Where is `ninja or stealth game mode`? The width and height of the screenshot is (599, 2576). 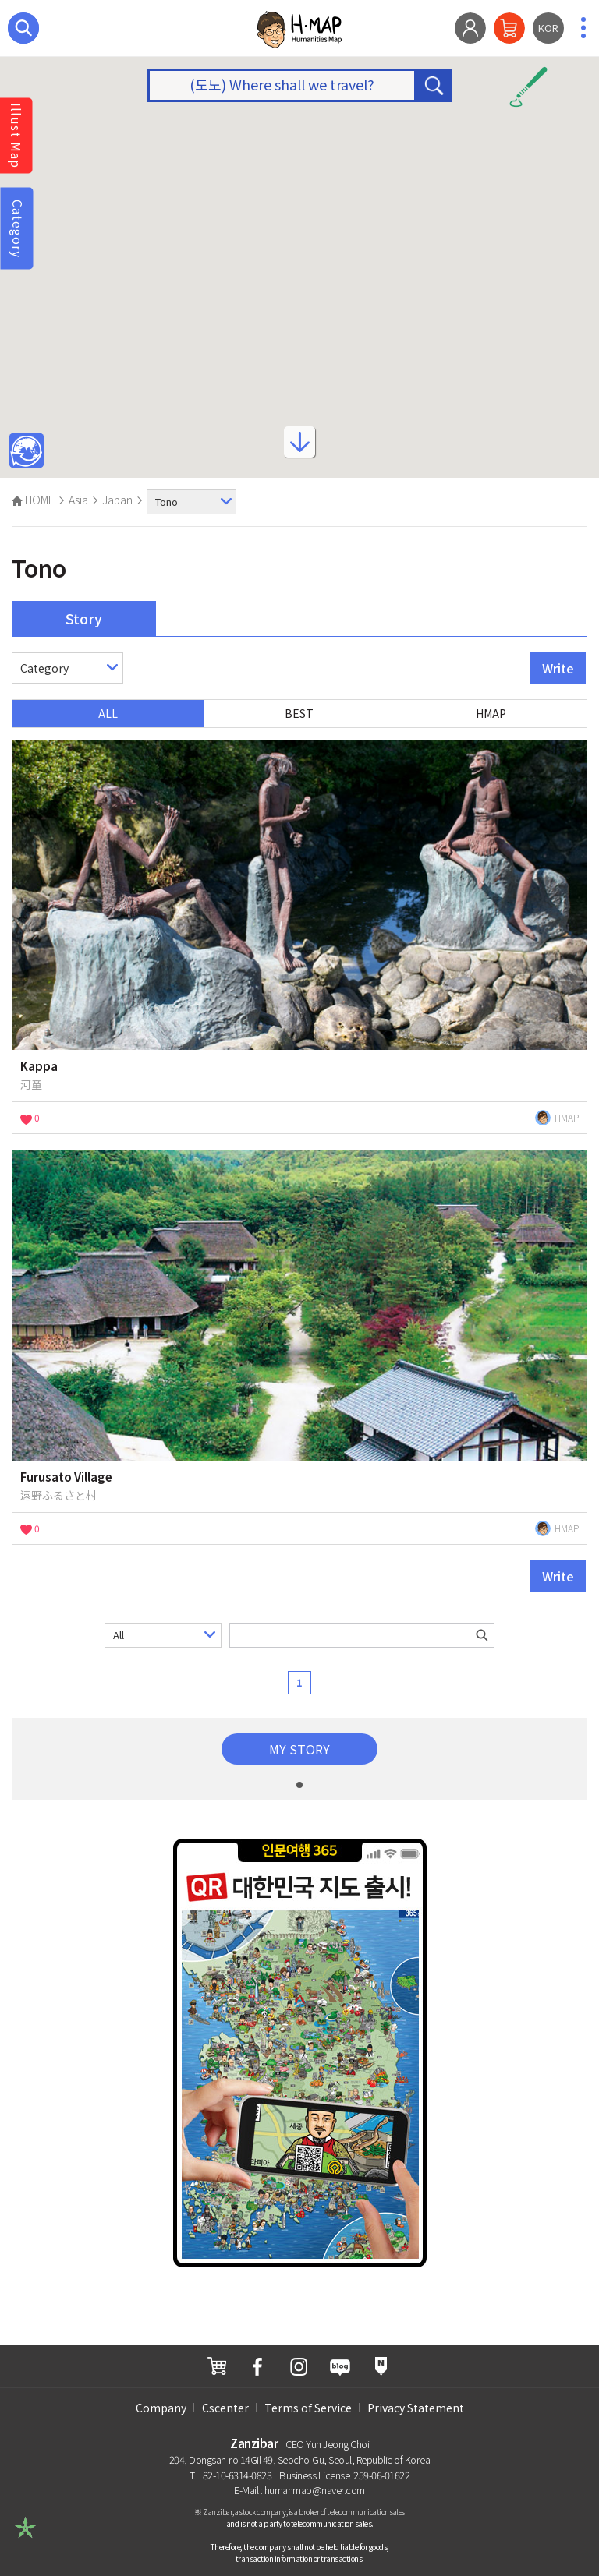 ninja or stealth game mode is located at coordinates (25, 2527).